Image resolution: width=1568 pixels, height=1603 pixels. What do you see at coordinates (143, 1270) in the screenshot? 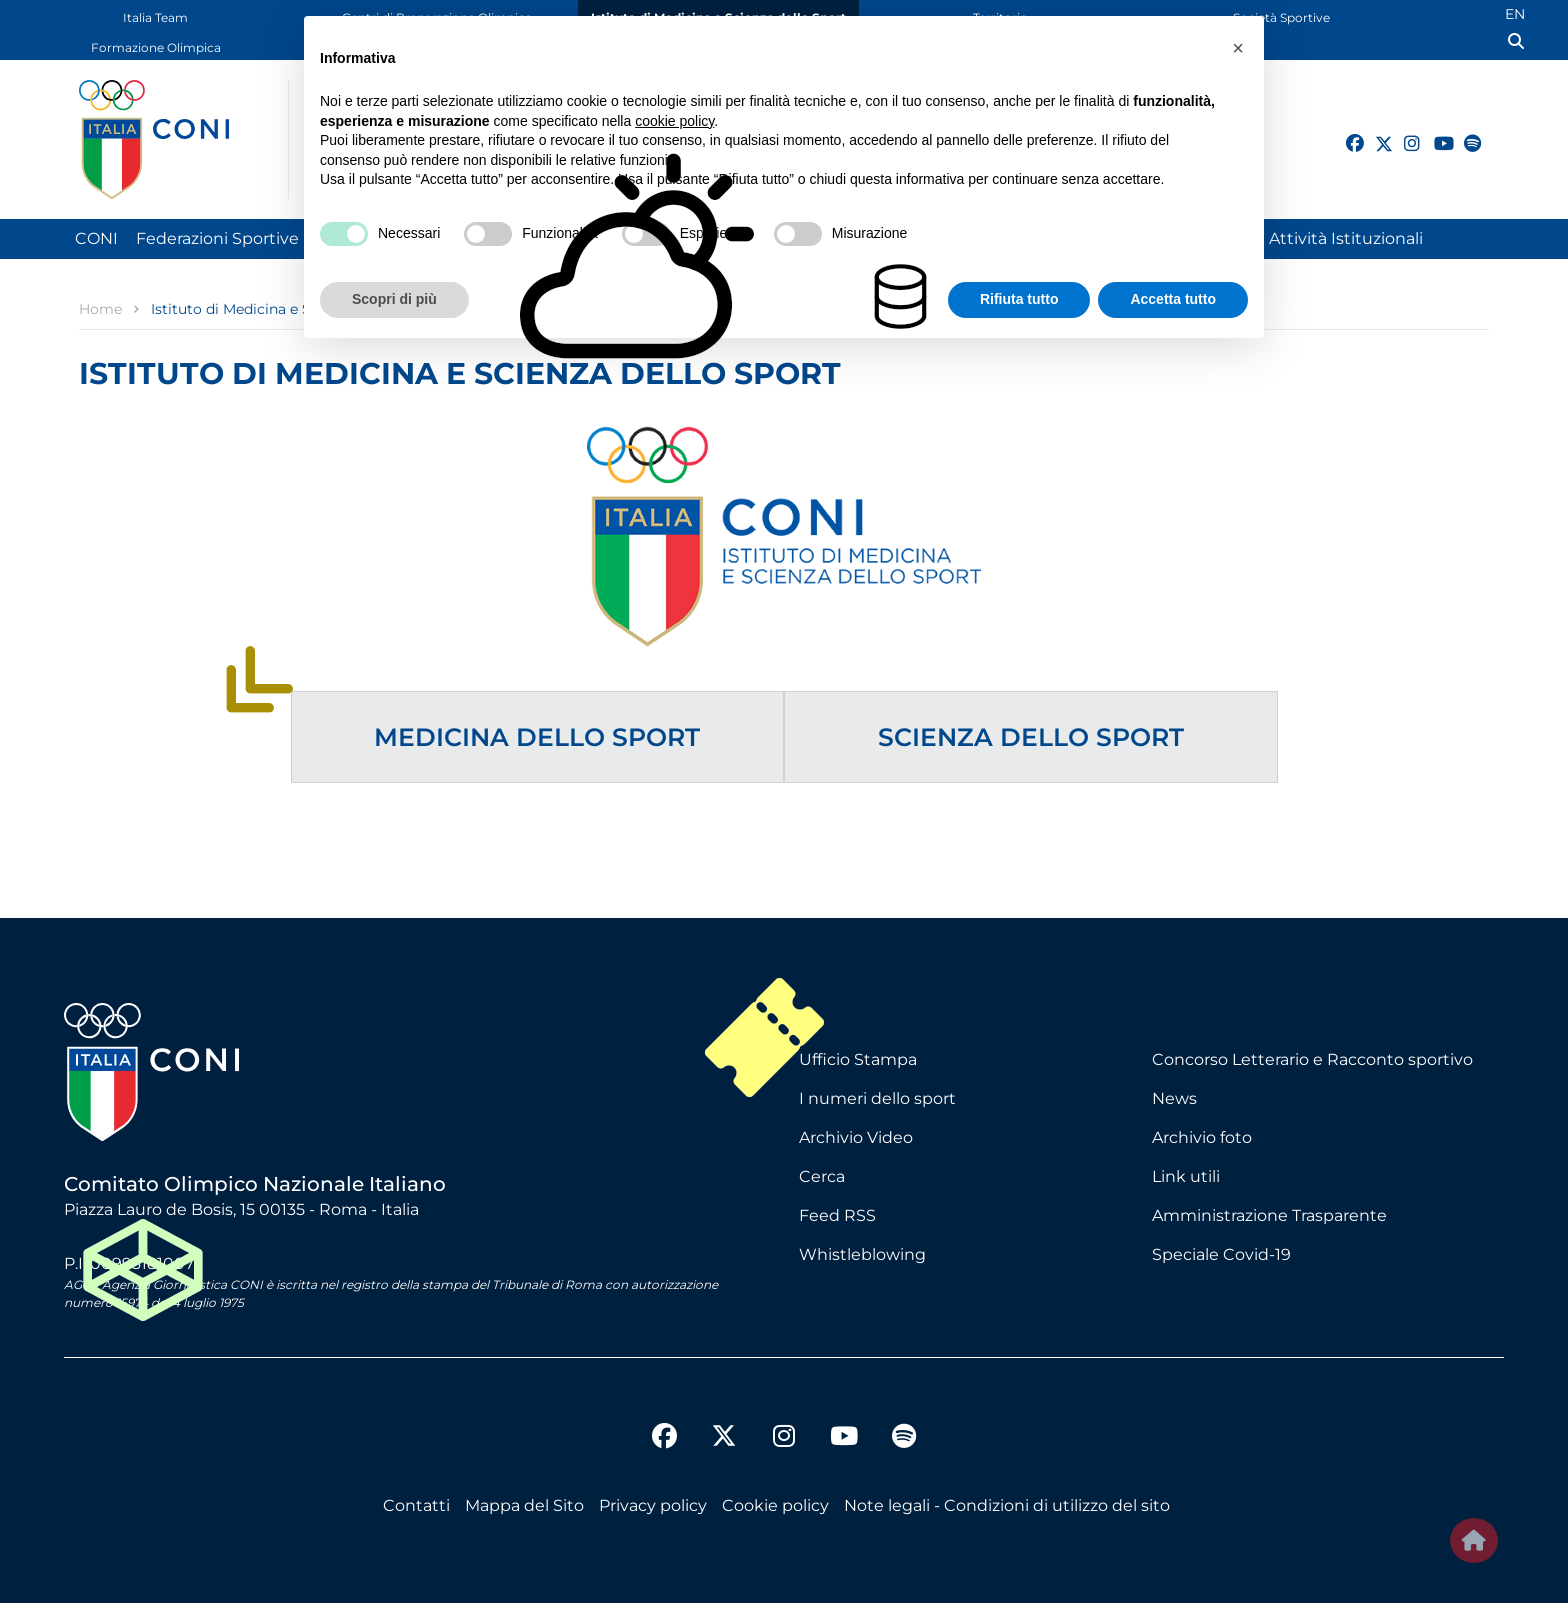
I see `open CodePen profile or projects` at bounding box center [143, 1270].